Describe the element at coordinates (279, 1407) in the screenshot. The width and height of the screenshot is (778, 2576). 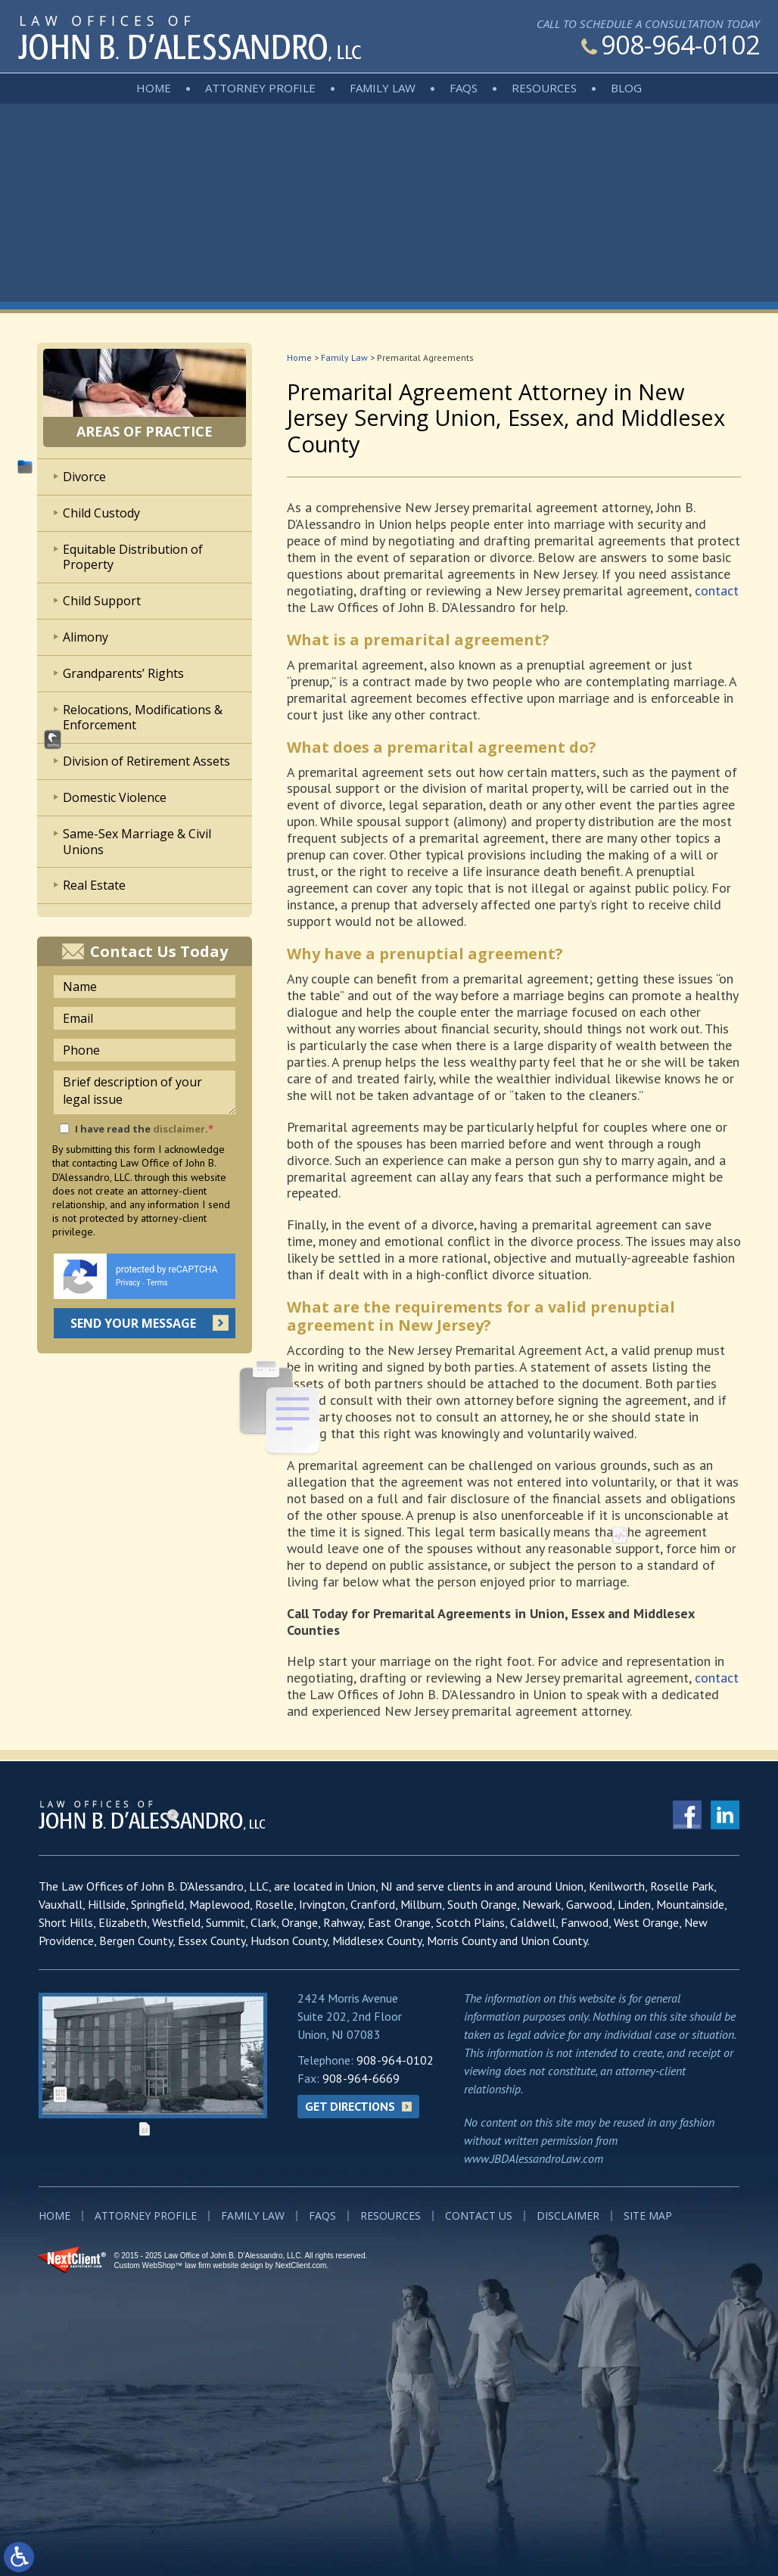
I see `paste copied content from clipboard` at that location.